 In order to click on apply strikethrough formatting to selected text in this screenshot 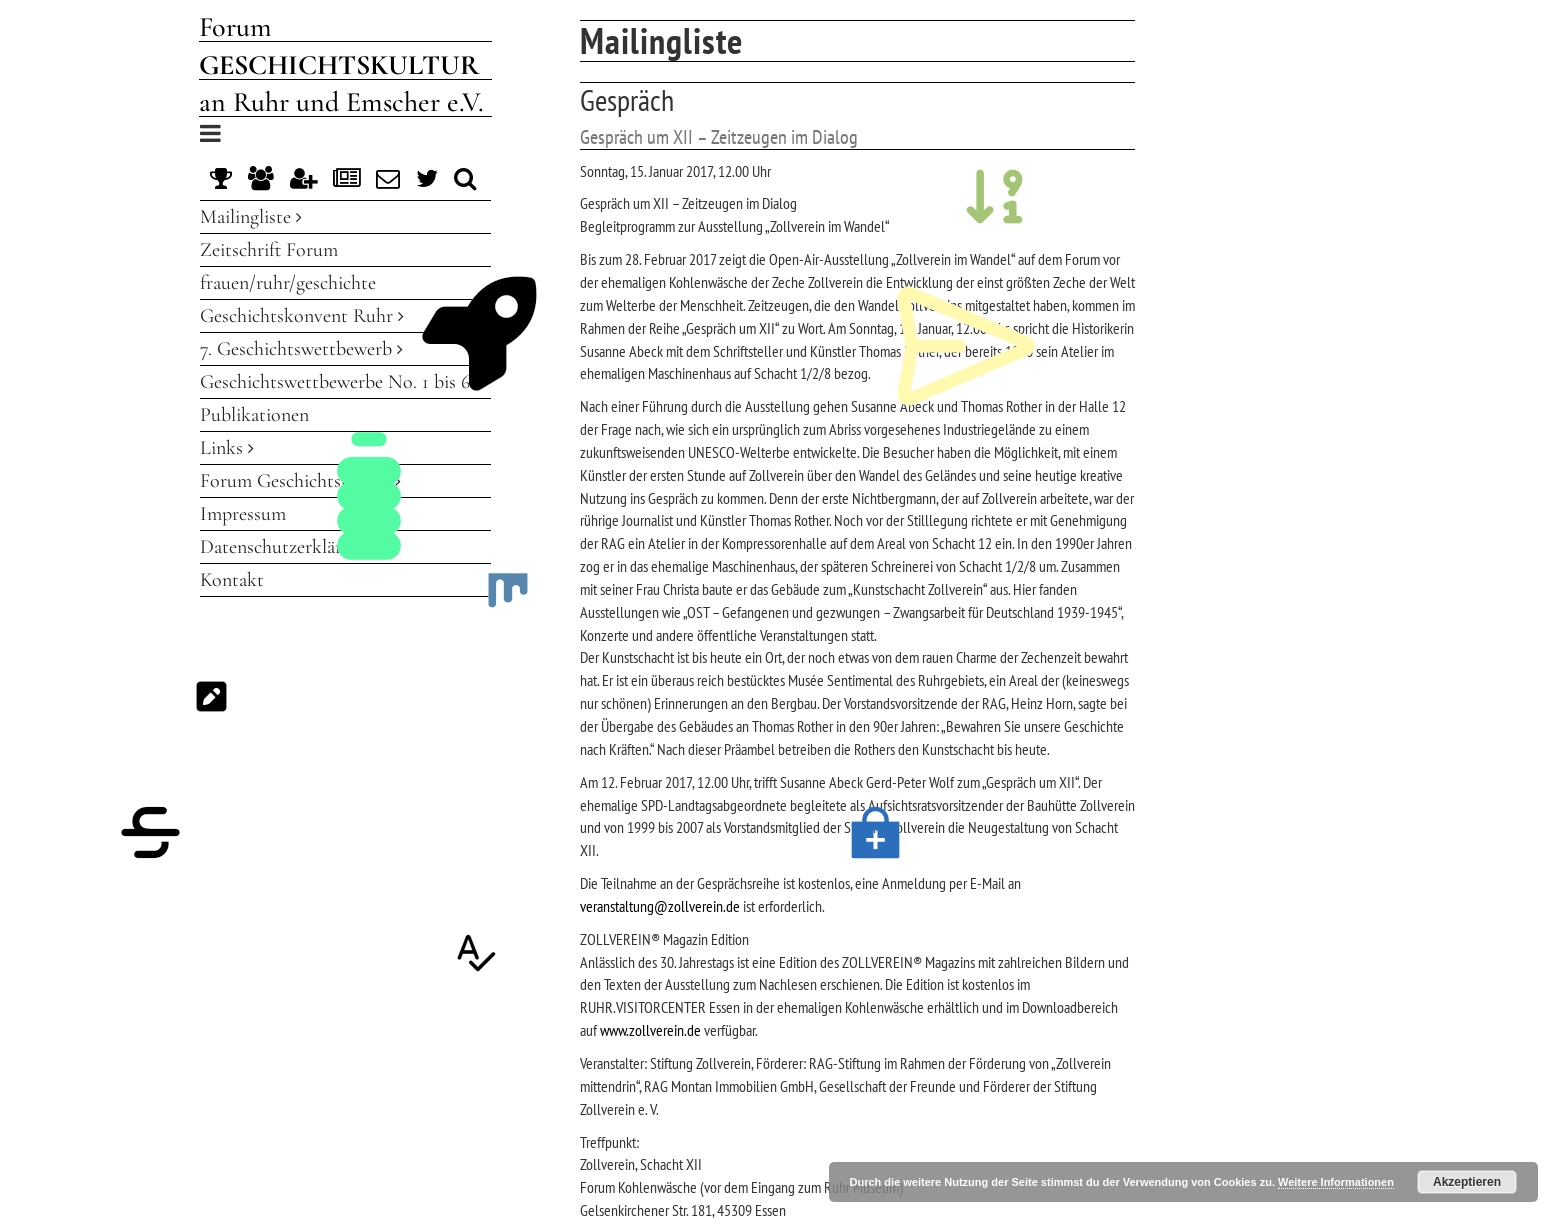, I will do `click(150, 832)`.